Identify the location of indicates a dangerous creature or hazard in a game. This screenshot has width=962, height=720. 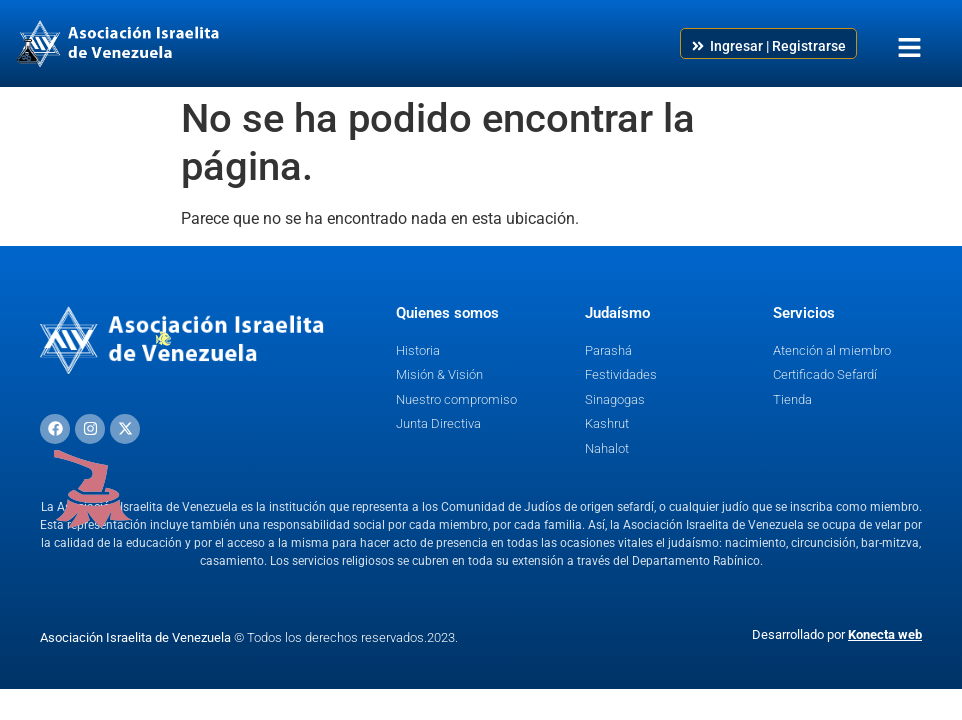
(163, 338).